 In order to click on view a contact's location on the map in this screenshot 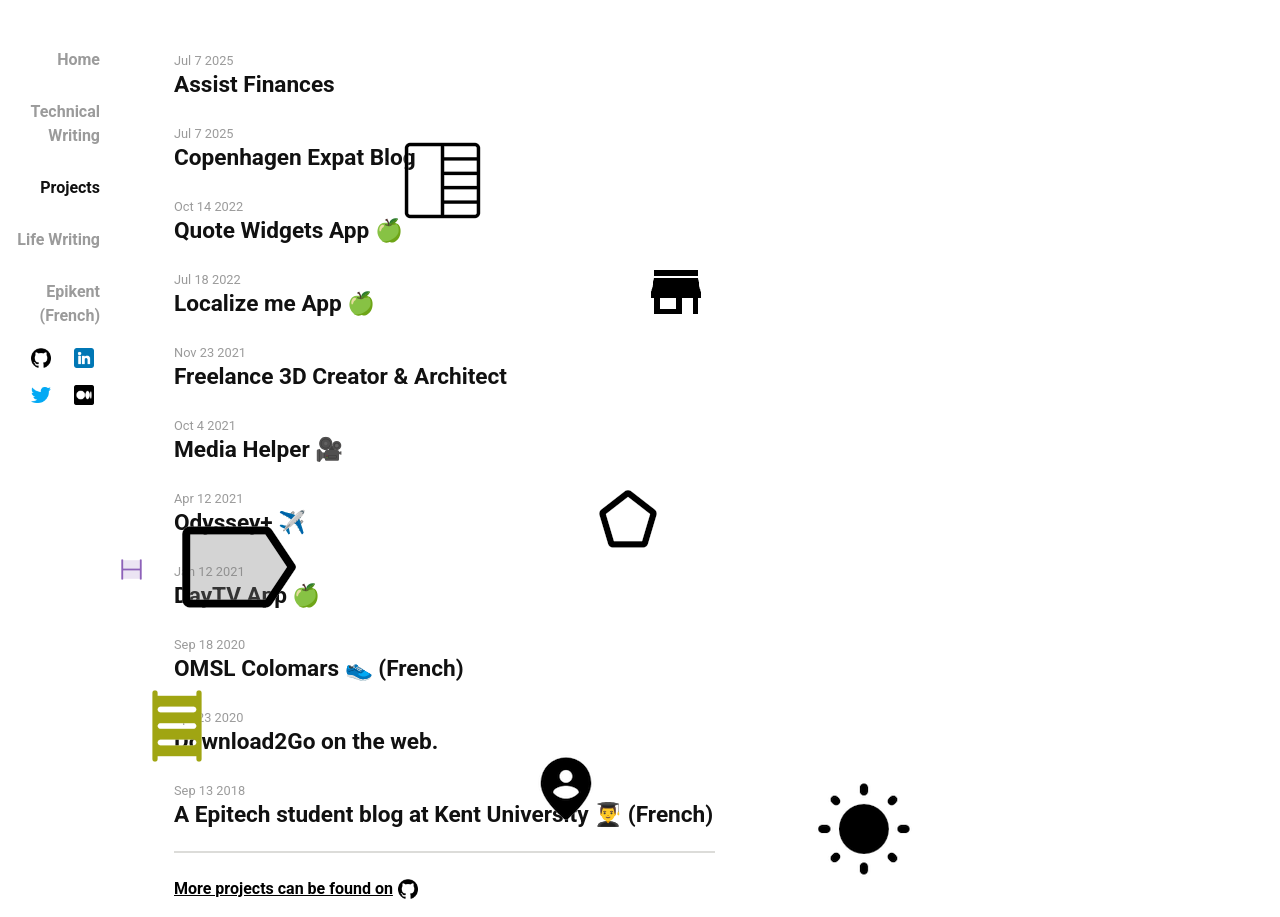, I will do `click(566, 789)`.